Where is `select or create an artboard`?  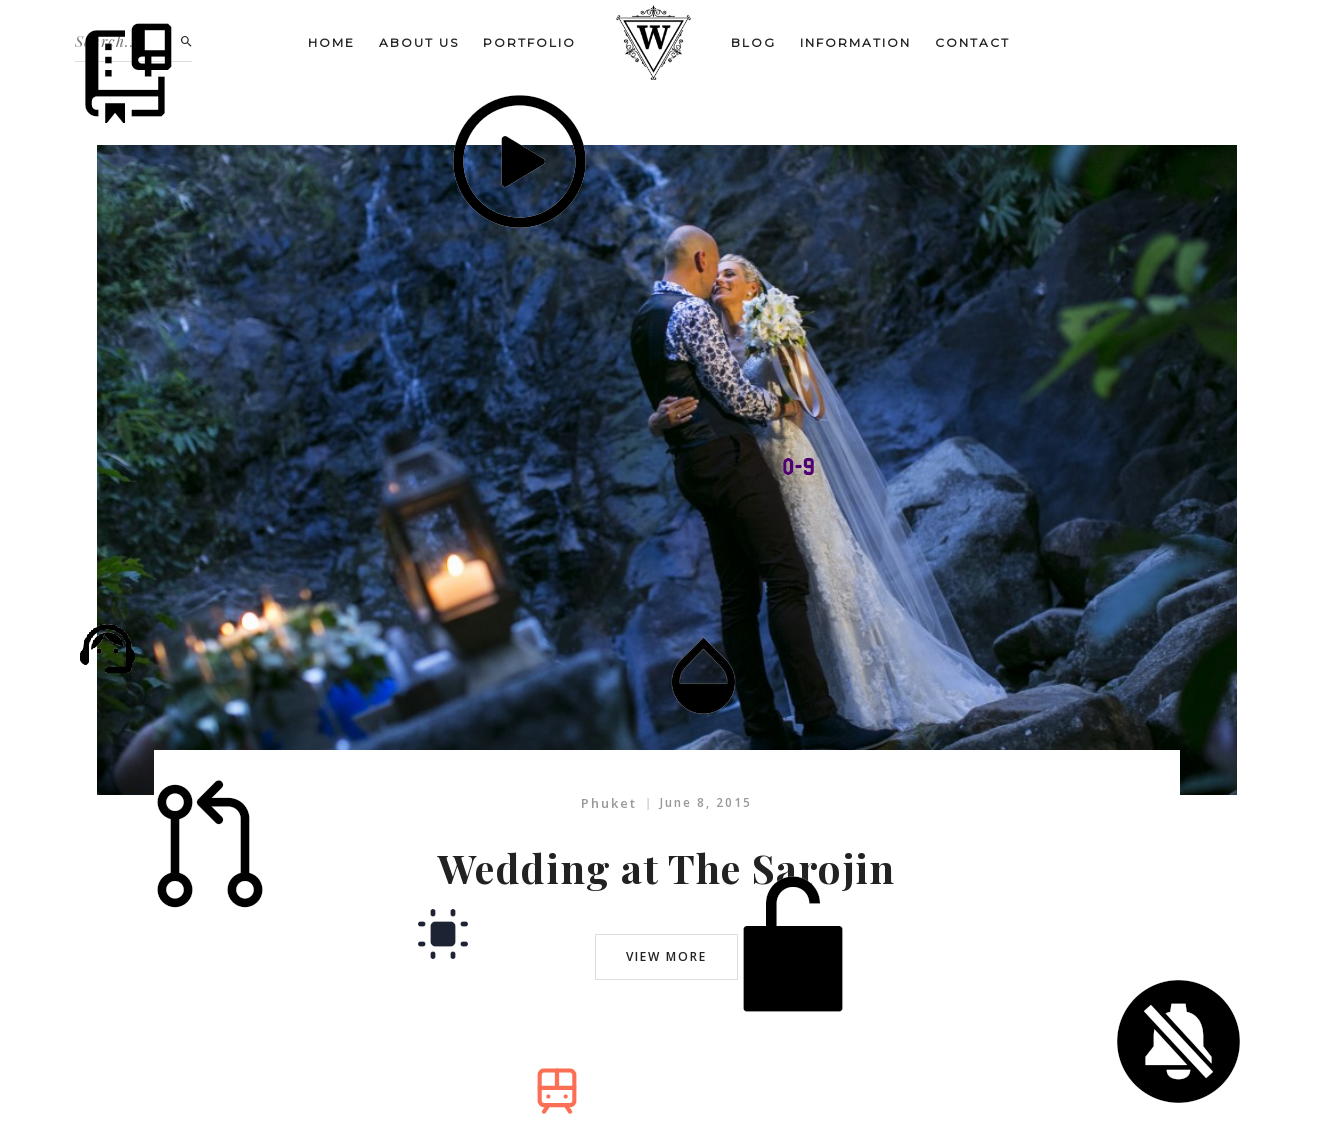
select or create an artboard is located at coordinates (443, 934).